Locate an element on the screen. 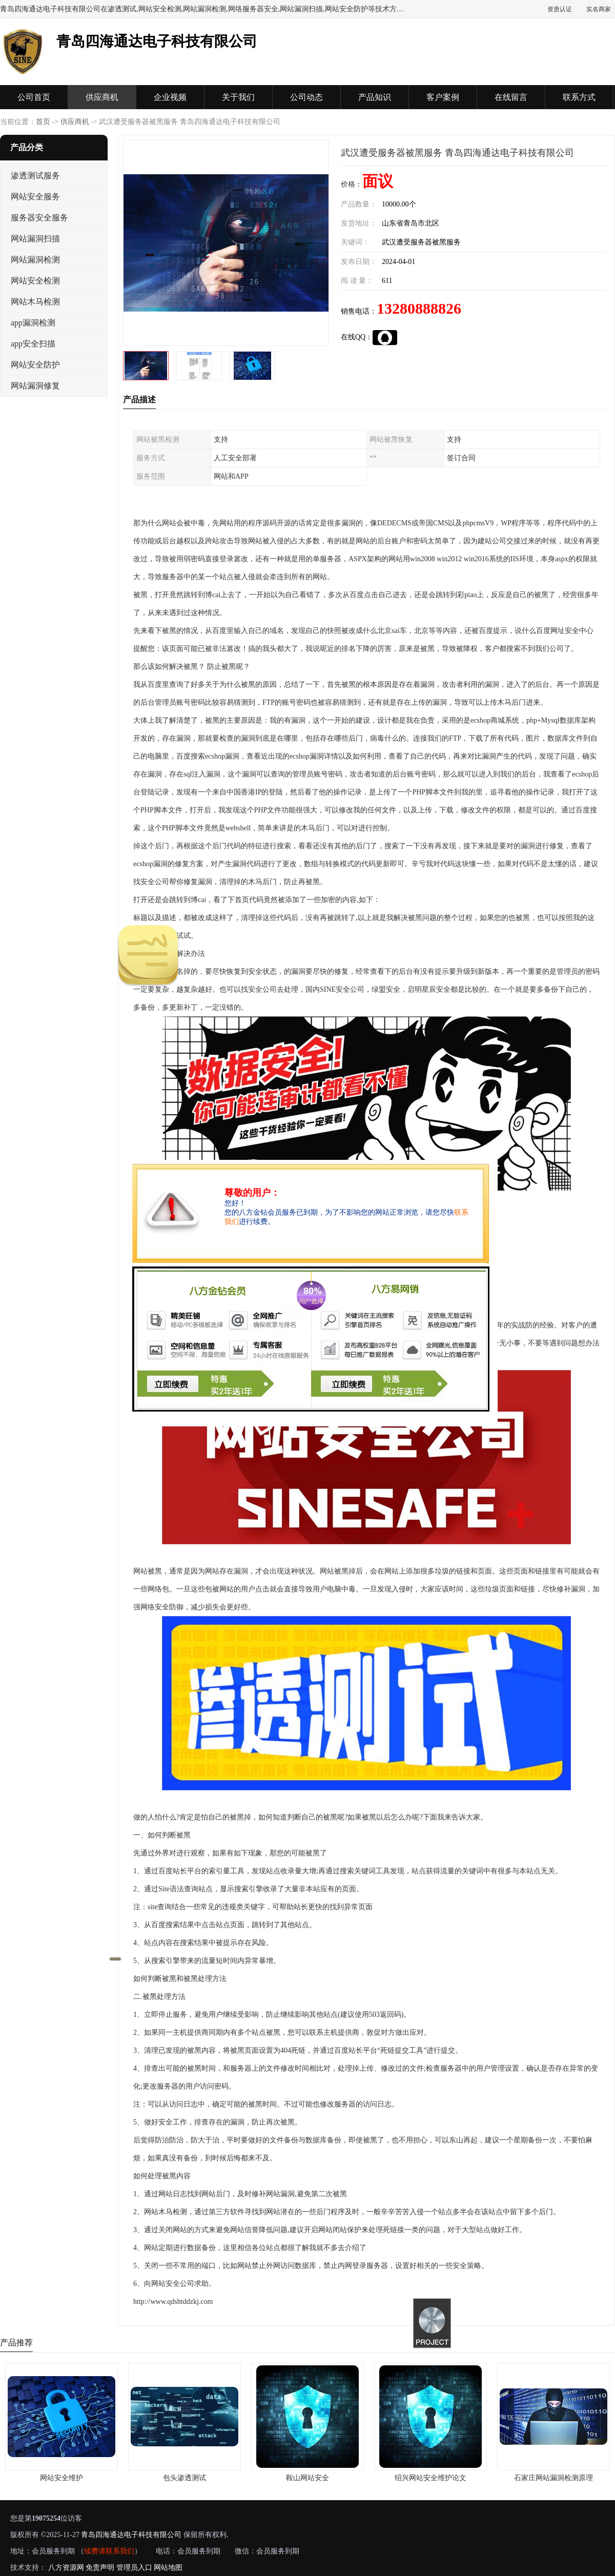  beats pill speaker in champagne color is located at coordinates (115, 1959).